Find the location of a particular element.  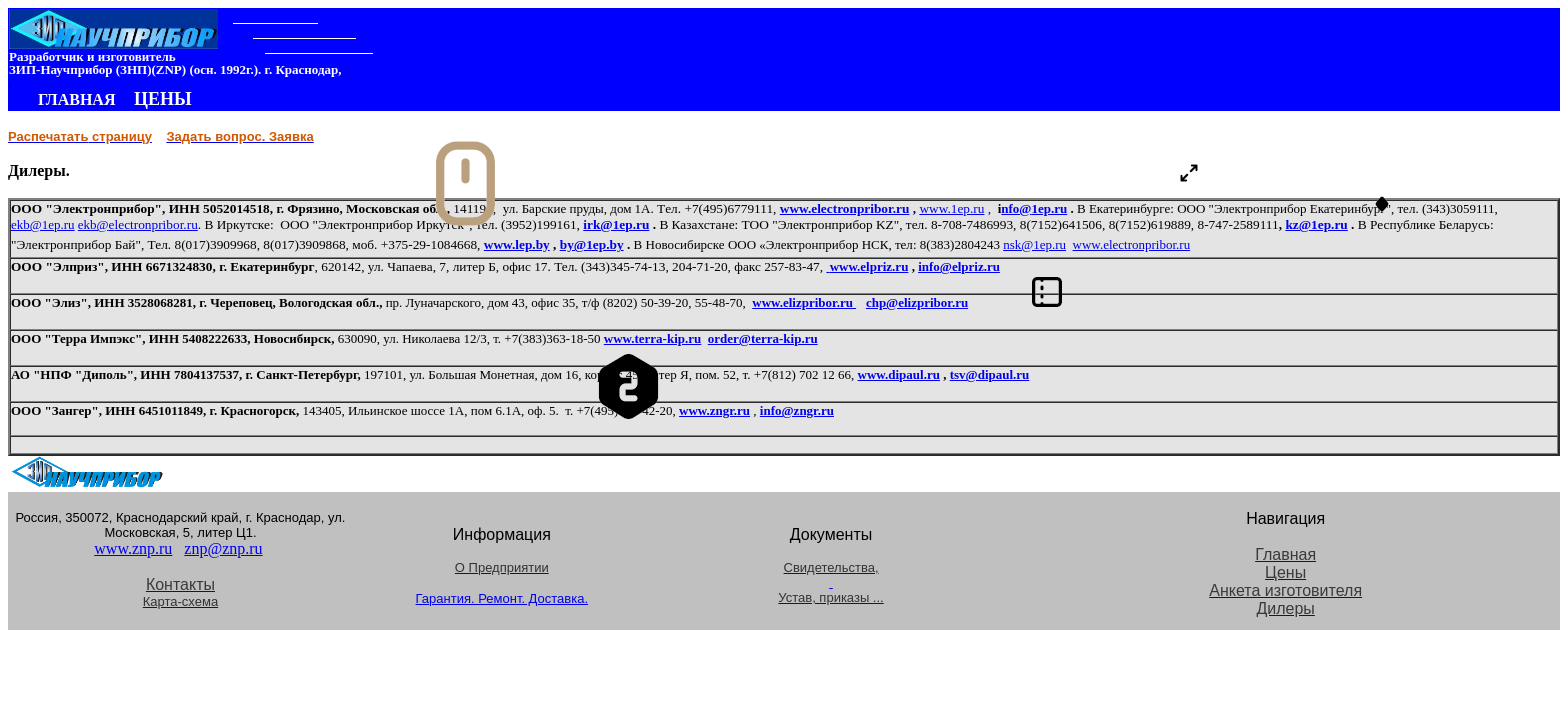

toggle sidebar panel off is located at coordinates (1047, 292).